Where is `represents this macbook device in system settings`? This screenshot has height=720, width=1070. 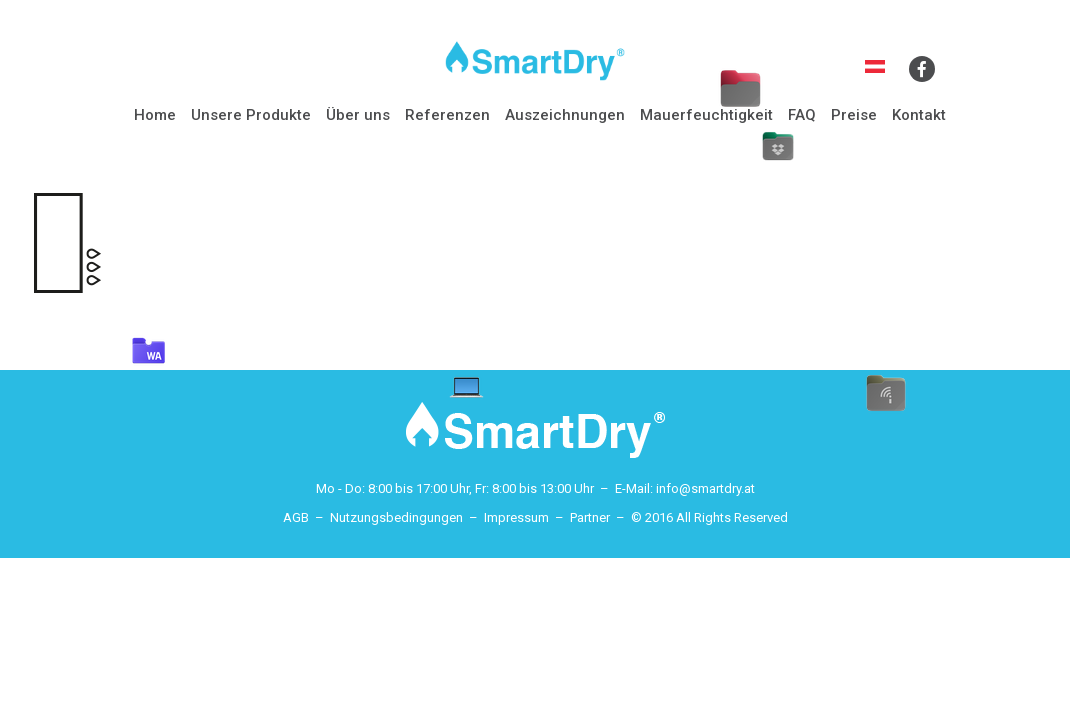
represents this macbook device in system settings is located at coordinates (466, 384).